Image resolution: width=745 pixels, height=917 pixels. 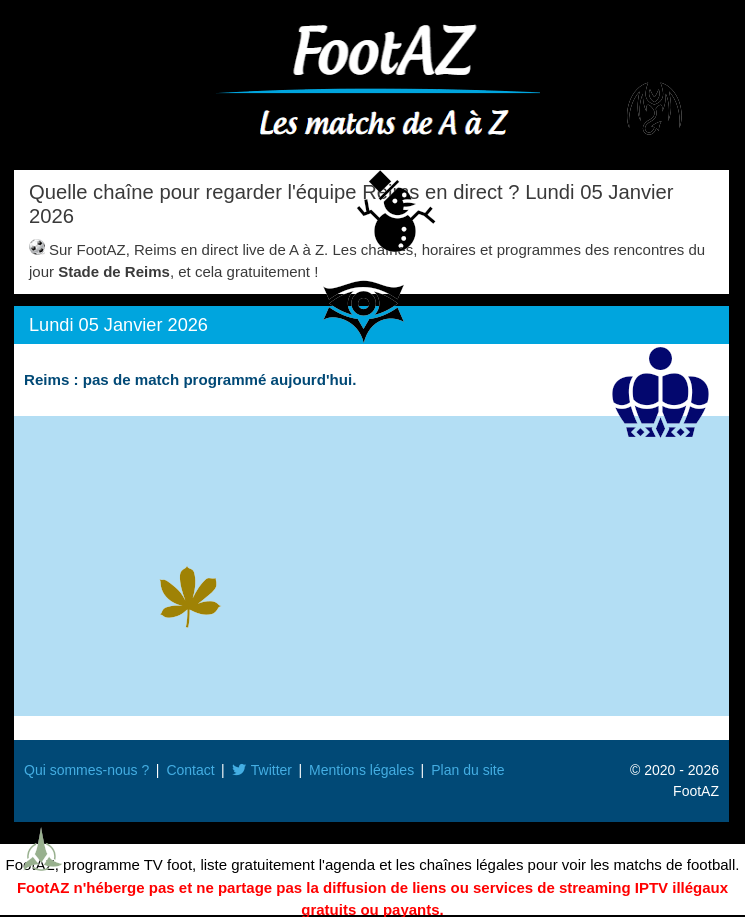 What do you see at coordinates (395, 211) in the screenshot?
I see `winter or holiday-themed content` at bounding box center [395, 211].